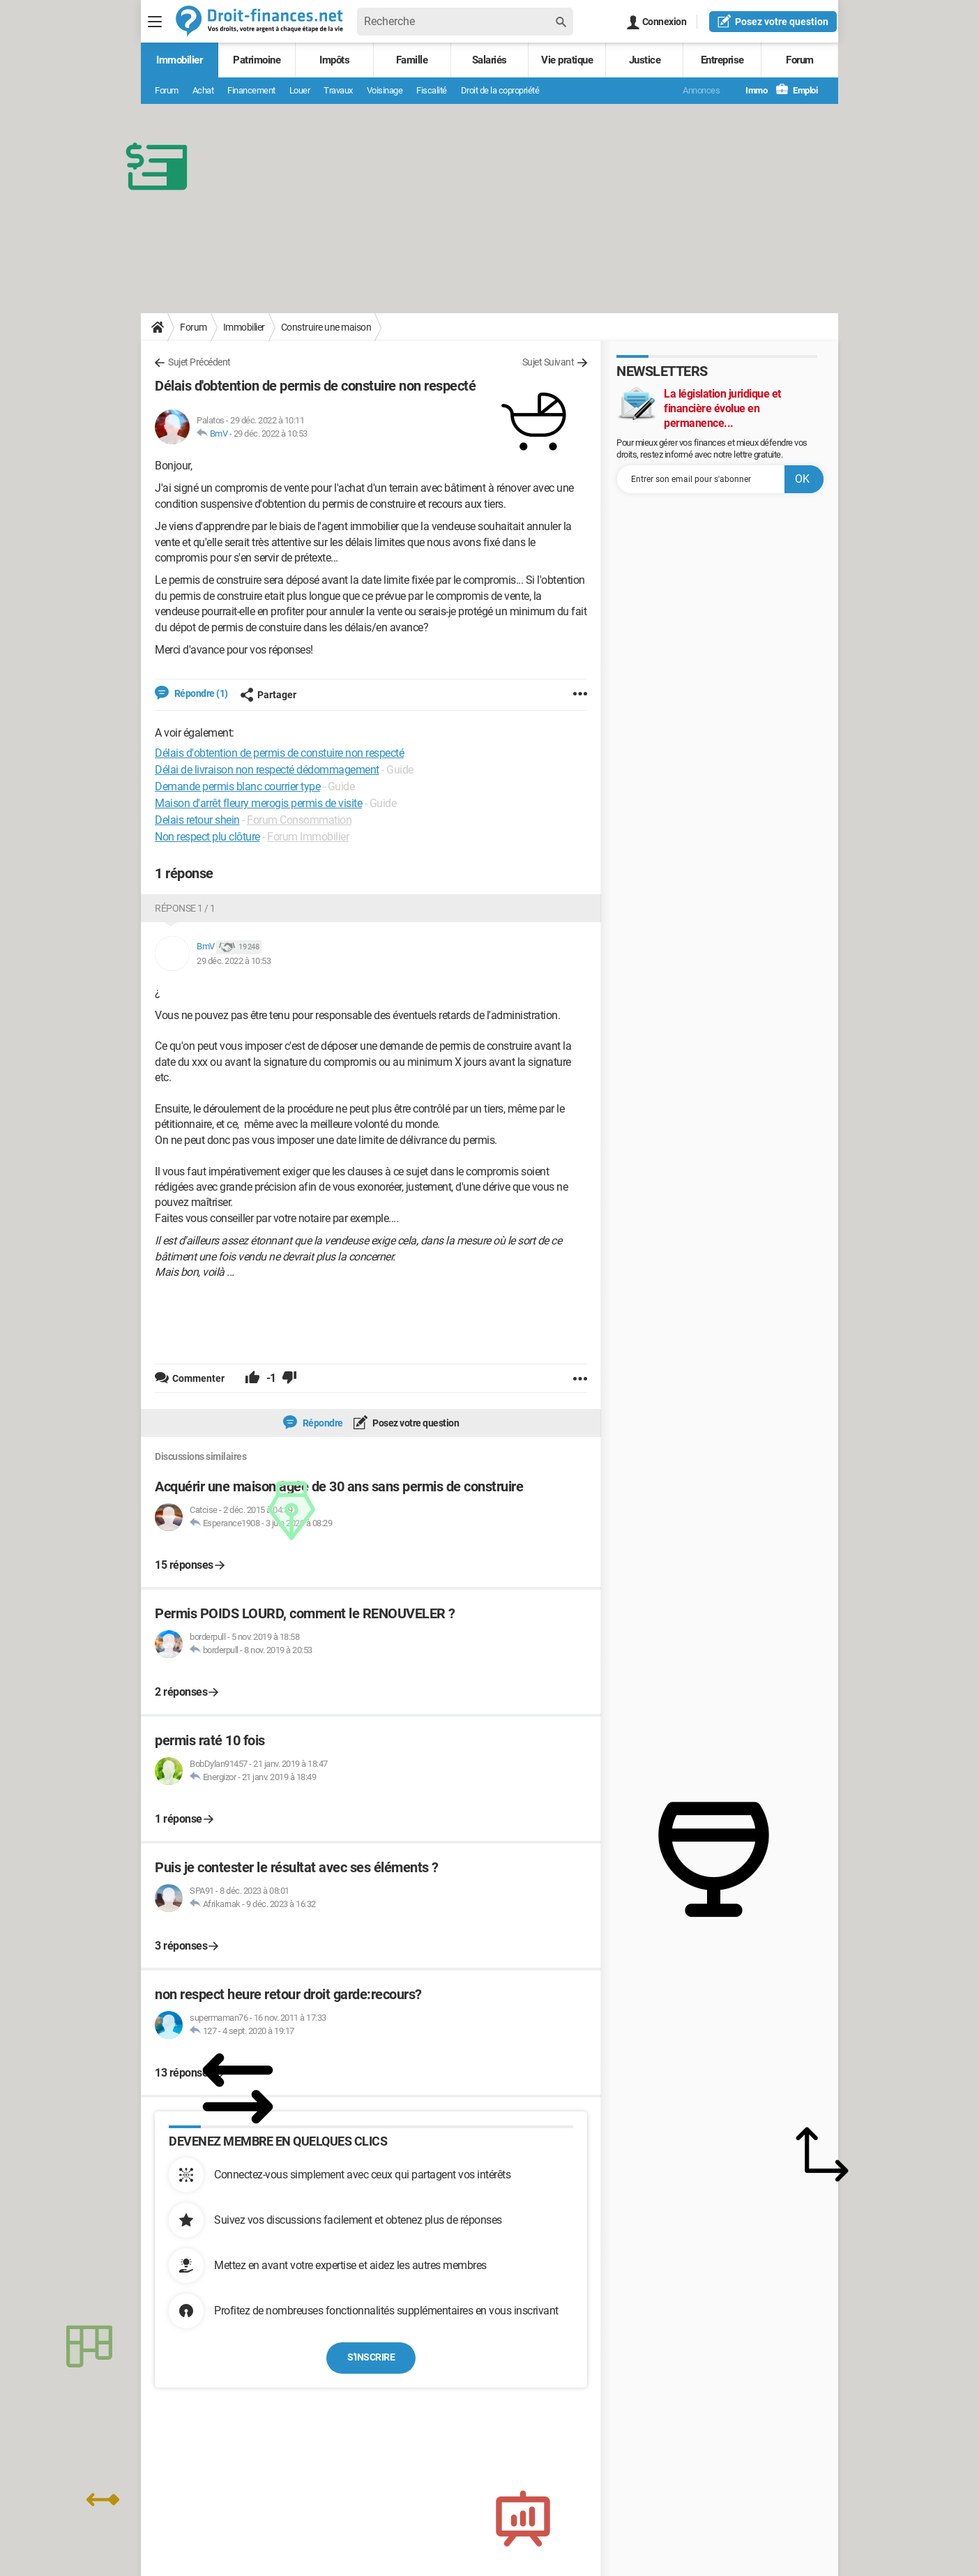 This screenshot has width=979, height=2576. Describe the element at coordinates (820, 2153) in the screenshot. I see `adjust vector path or anchor points` at that location.